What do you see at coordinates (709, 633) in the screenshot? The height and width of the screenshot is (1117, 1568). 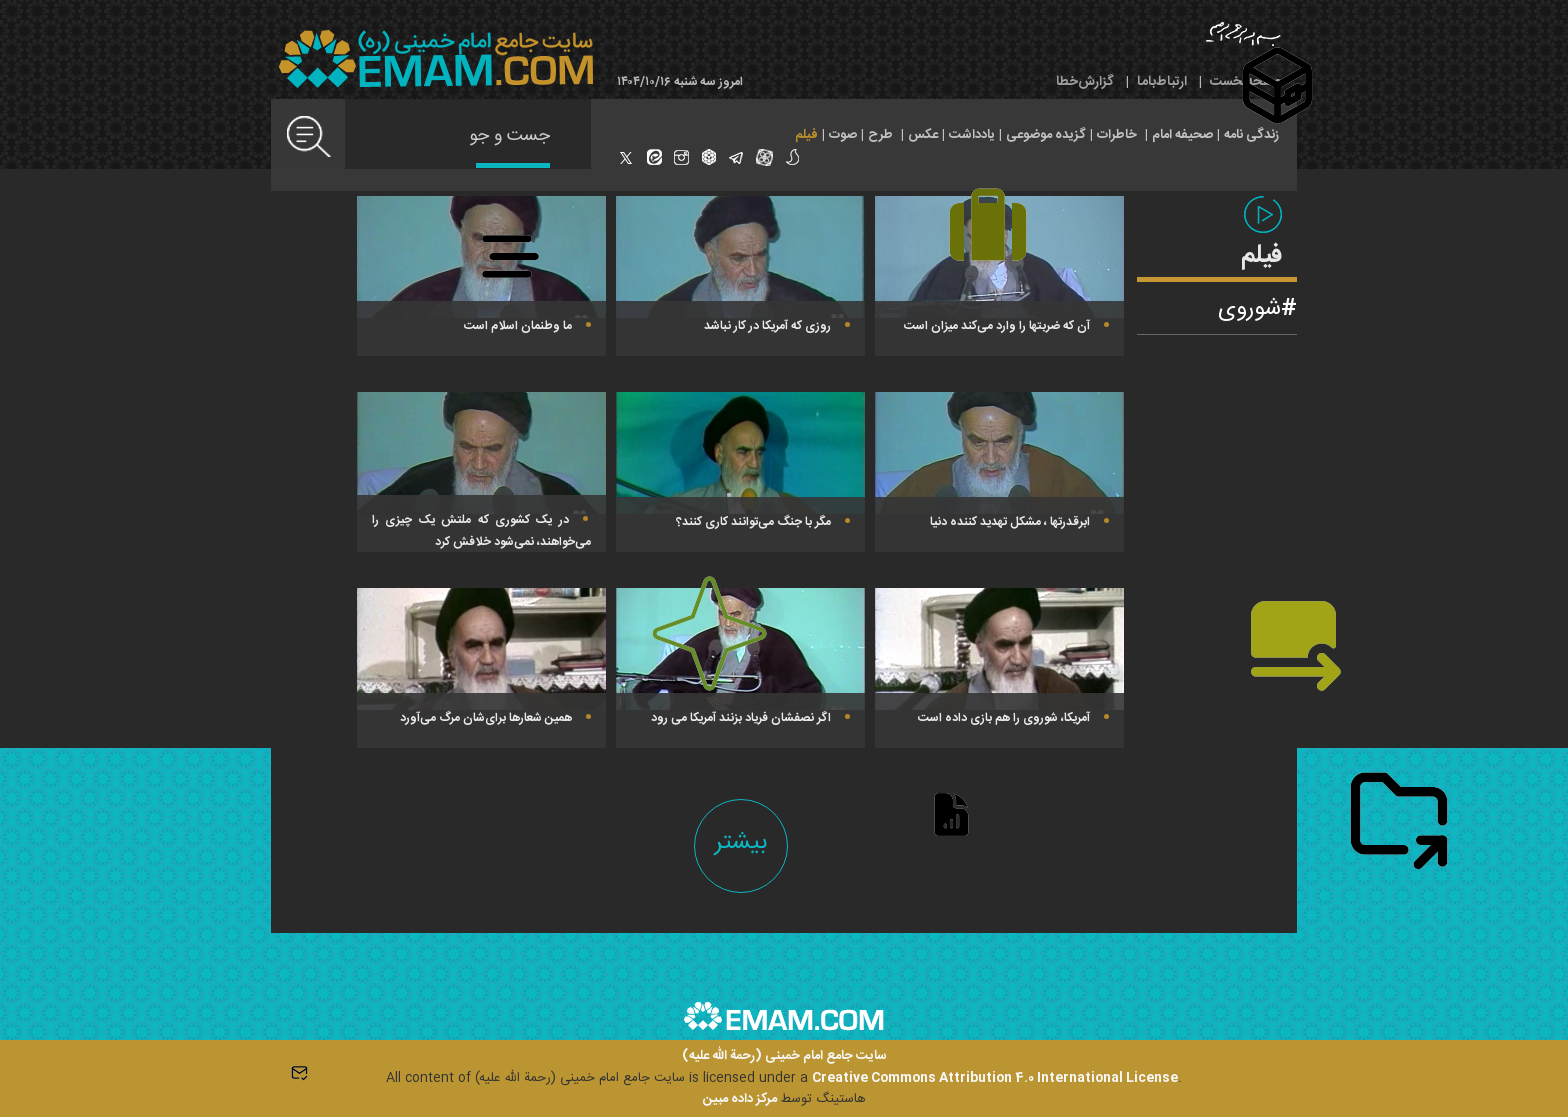 I see `indicates a featured or highlighted item` at bounding box center [709, 633].